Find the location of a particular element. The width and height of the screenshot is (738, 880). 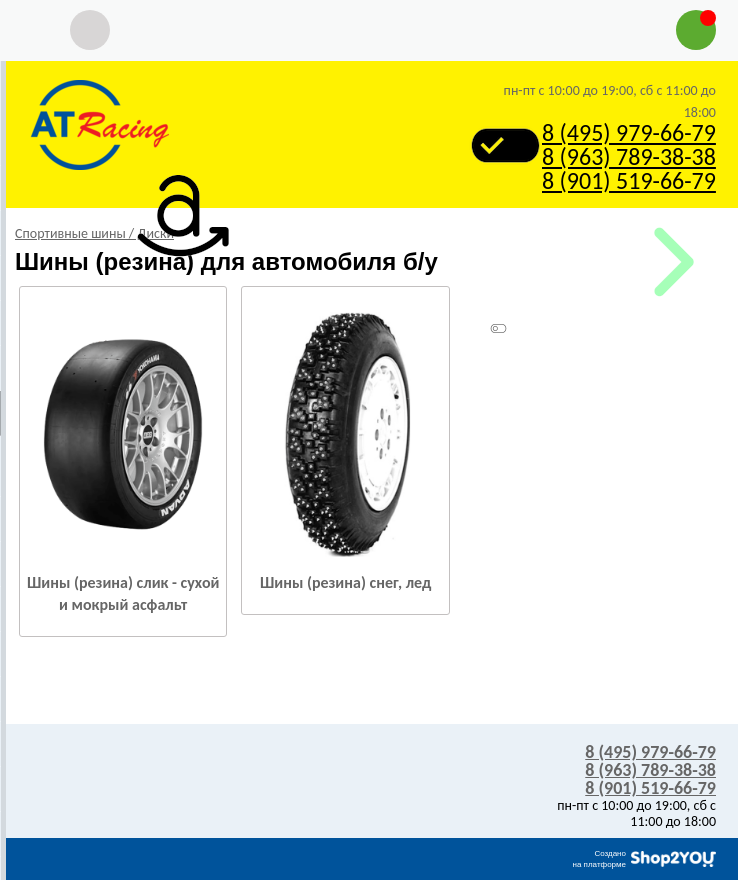

open the Amazon app or website is located at coordinates (180, 214).